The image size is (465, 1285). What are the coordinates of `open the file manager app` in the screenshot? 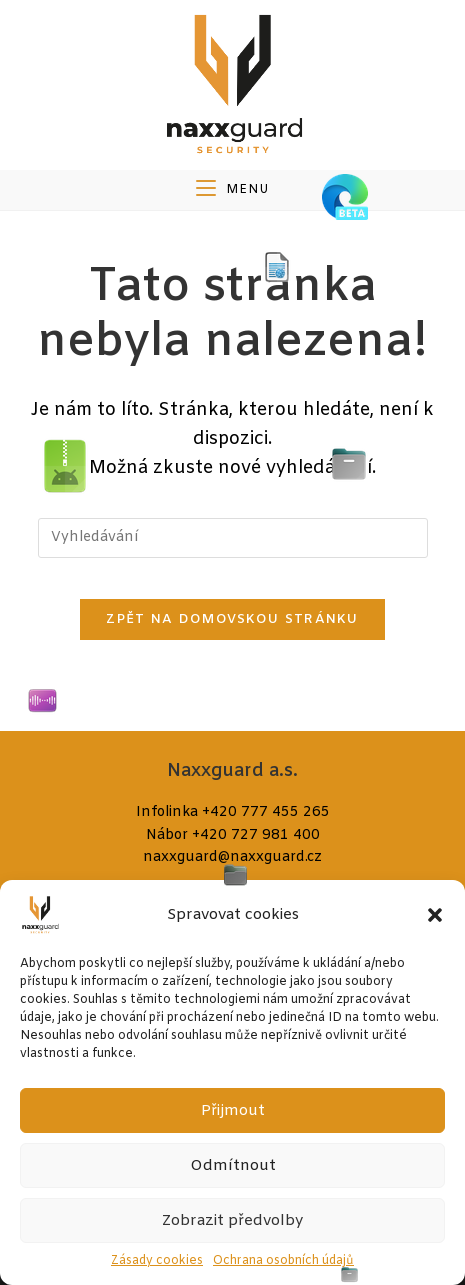 It's located at (349, 464).